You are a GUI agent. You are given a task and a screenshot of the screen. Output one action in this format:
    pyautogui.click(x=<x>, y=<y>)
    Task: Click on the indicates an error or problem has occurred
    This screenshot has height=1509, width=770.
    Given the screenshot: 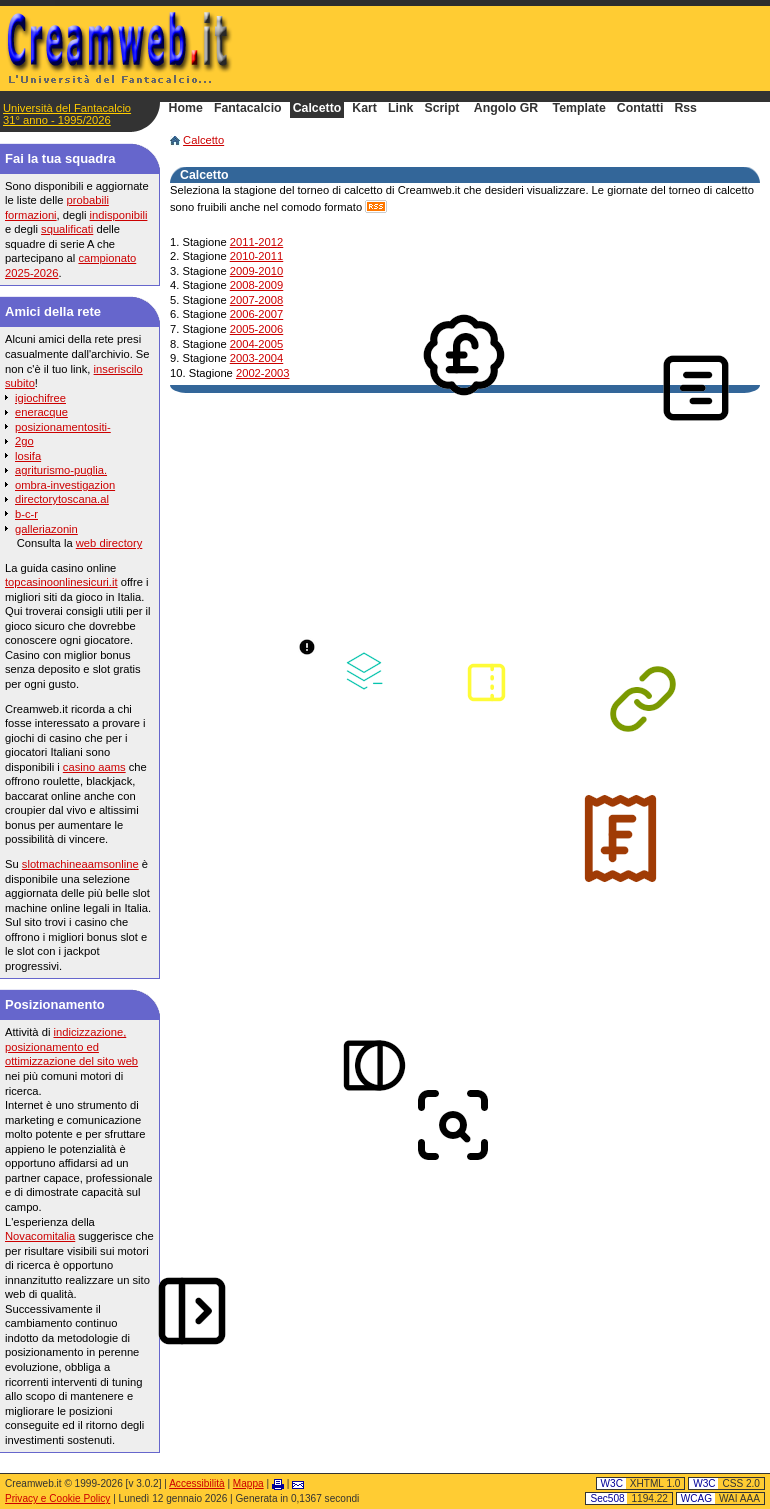 What is the action you would take?
    pyautogui.click(x=307, y=647)
    